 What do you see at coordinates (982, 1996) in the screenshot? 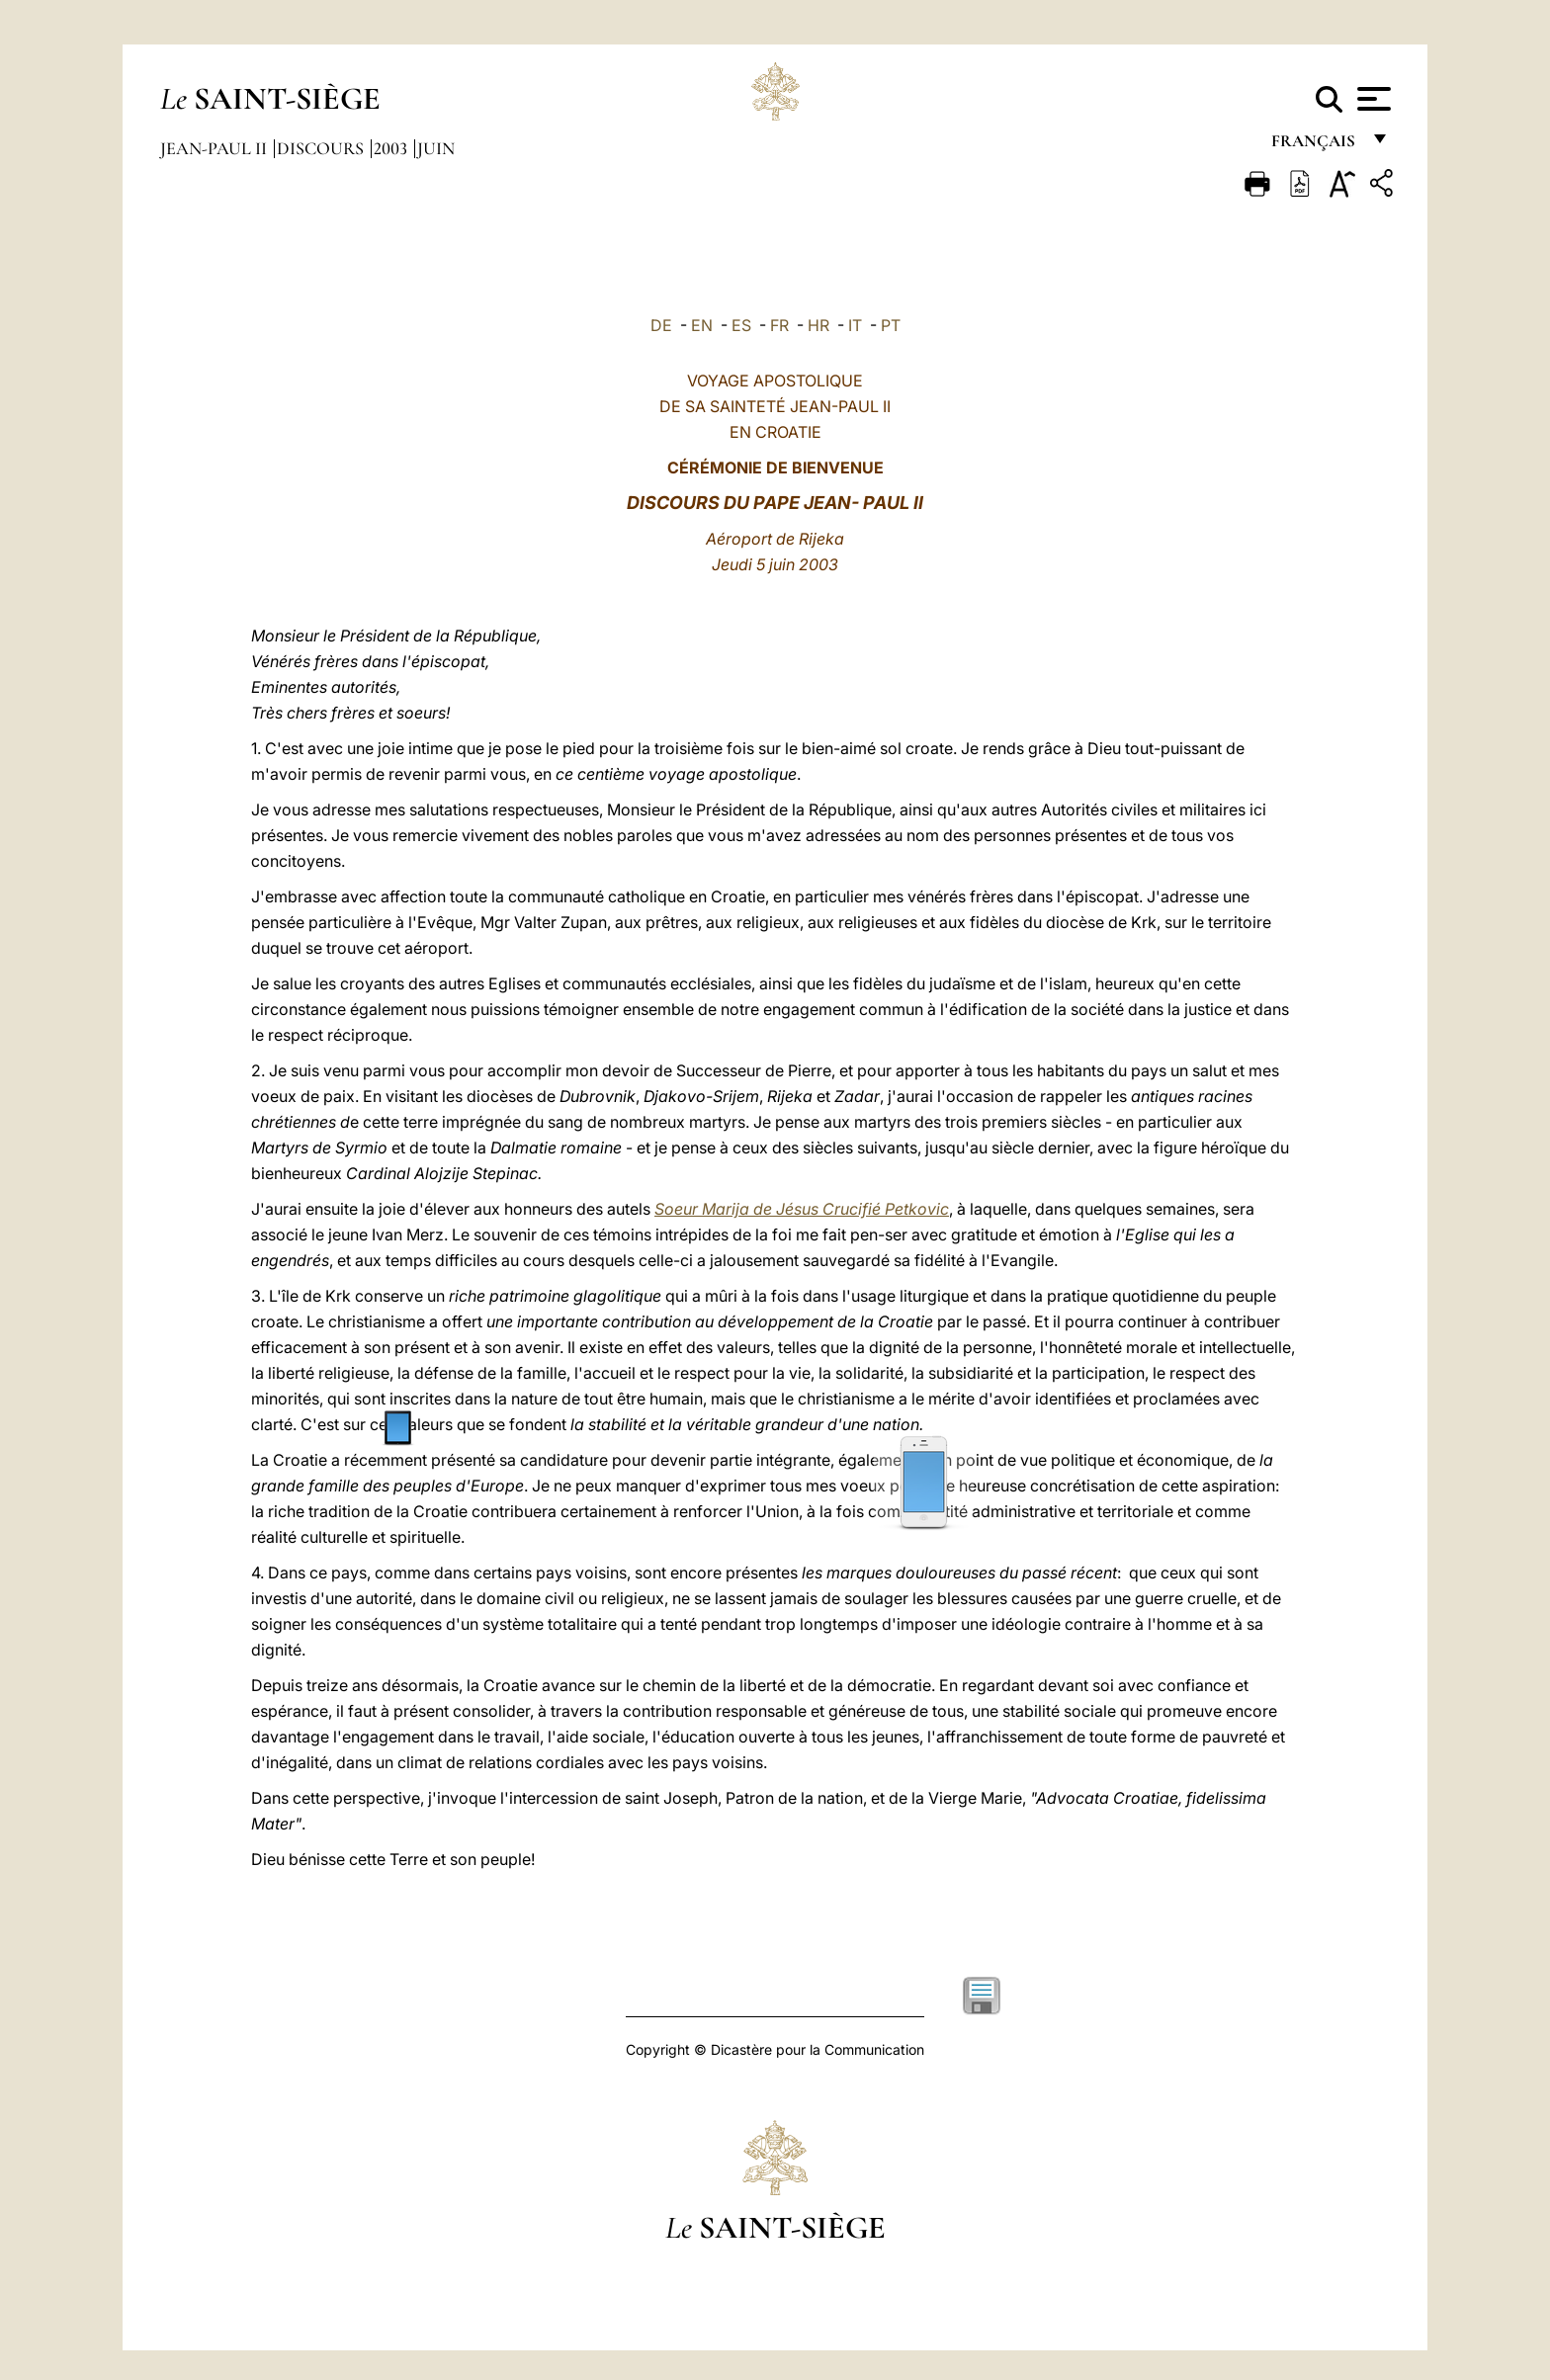
I see `save file to disk` at bounding box center [982, 1996].